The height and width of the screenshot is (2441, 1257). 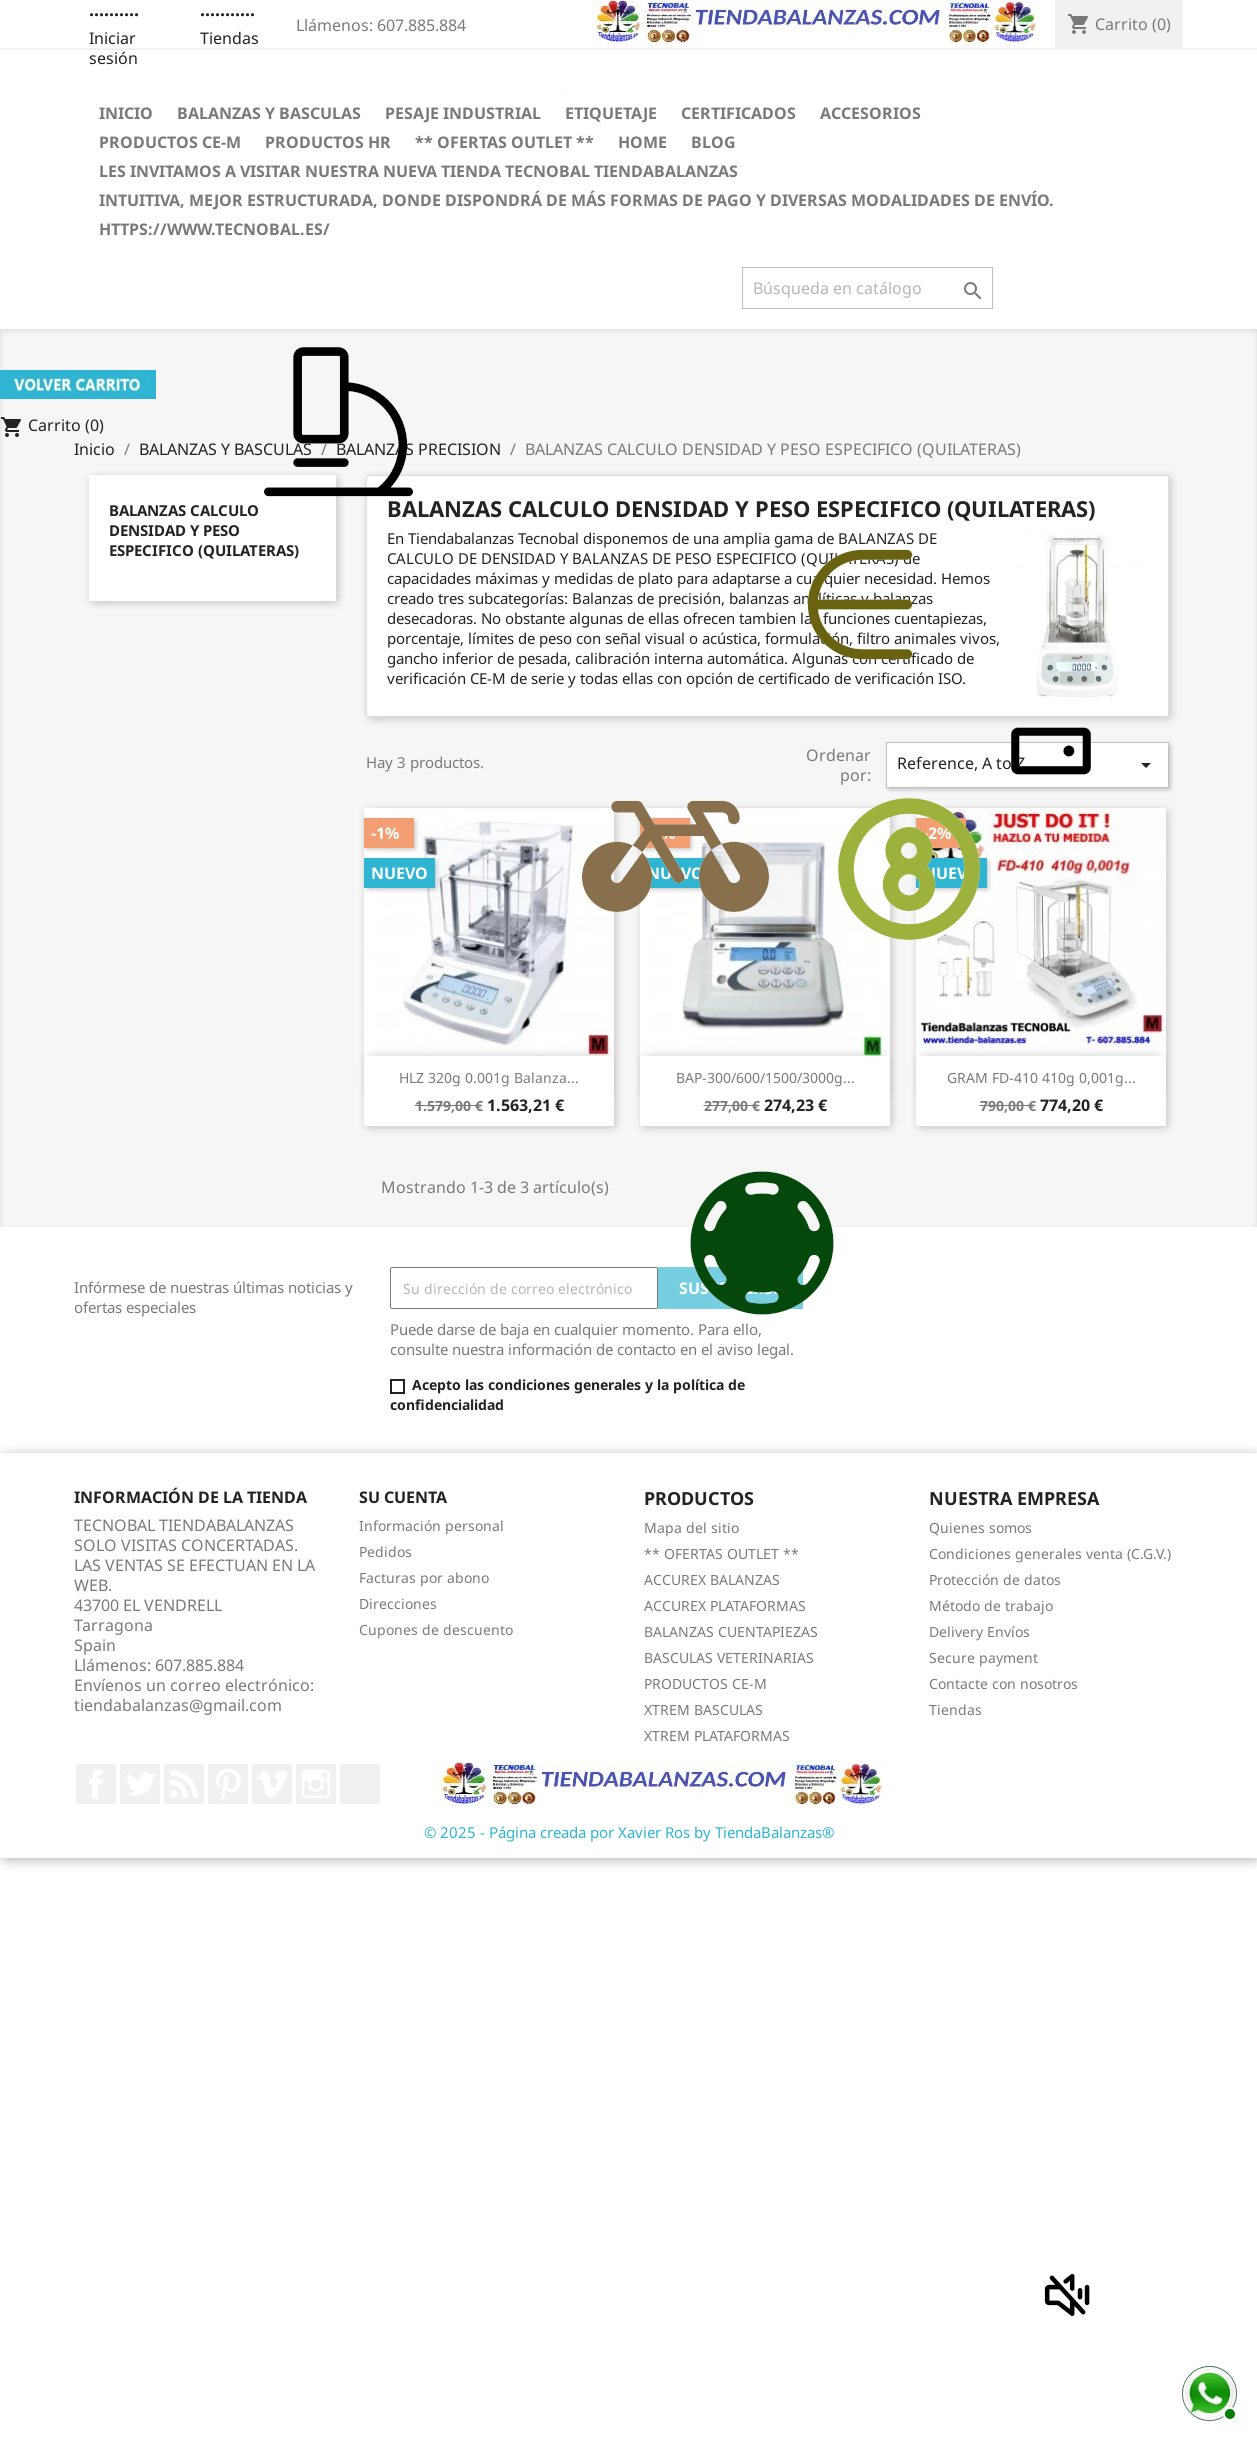 What do you see at coordinates (762, 1243) in the screenshot?
I see `indicates loading or processing in progress` at bounding box center [762, 1243].